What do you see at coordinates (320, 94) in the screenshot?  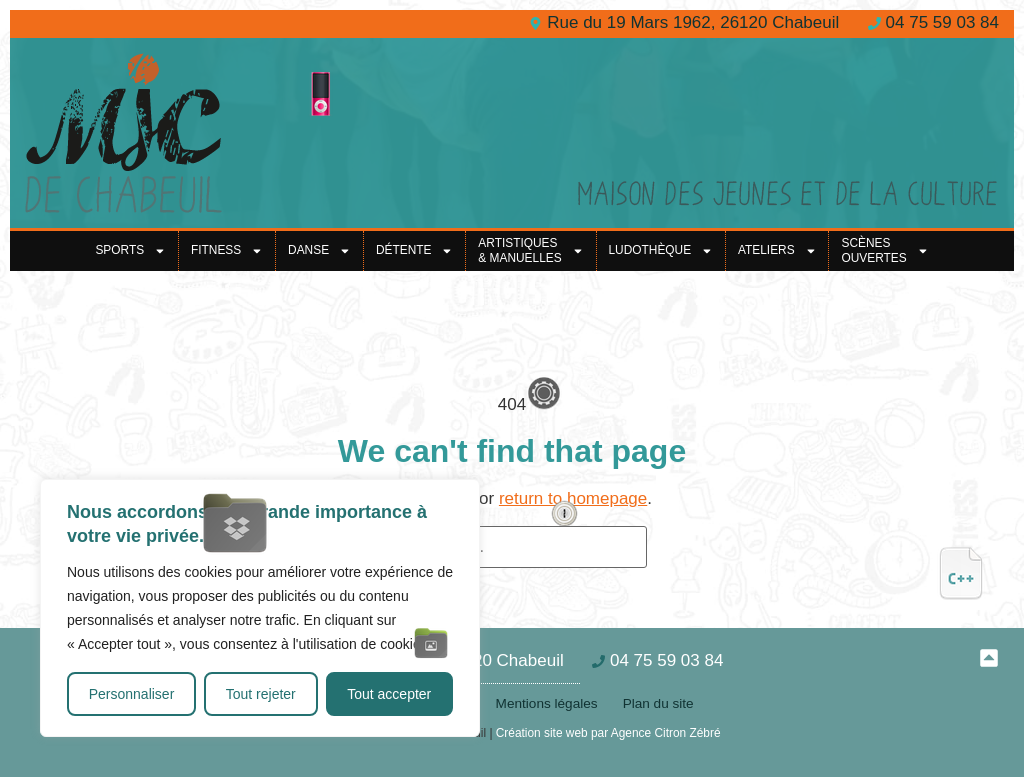 I see `connect or sync a pink iPod nano device` at bounding box center [320, 94].